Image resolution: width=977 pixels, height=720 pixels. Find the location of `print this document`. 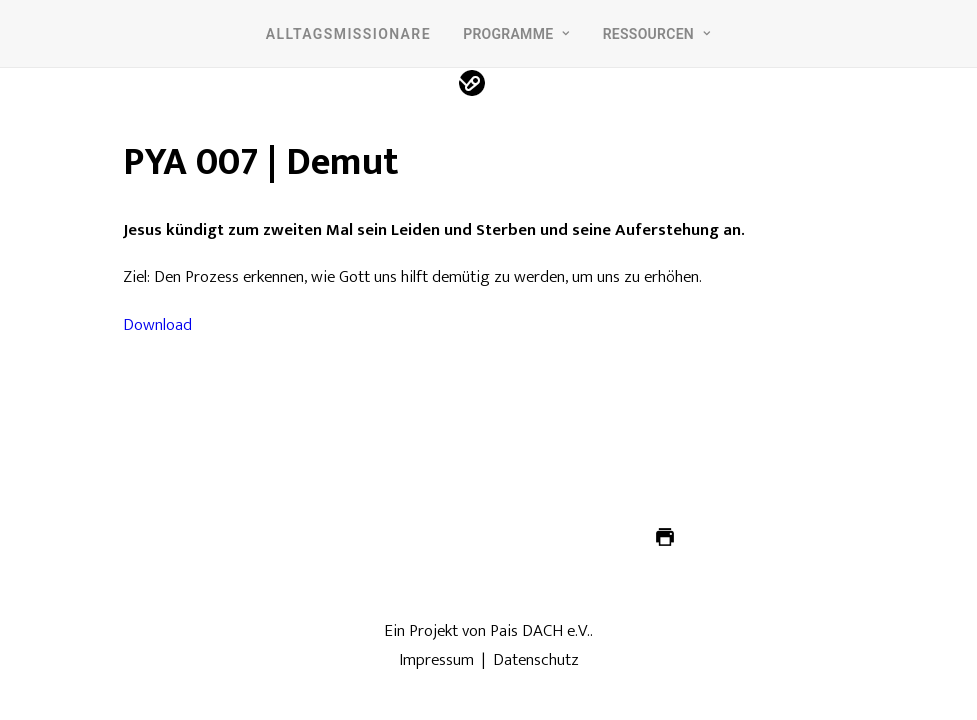

print this document is located at coordinates (665, 537).